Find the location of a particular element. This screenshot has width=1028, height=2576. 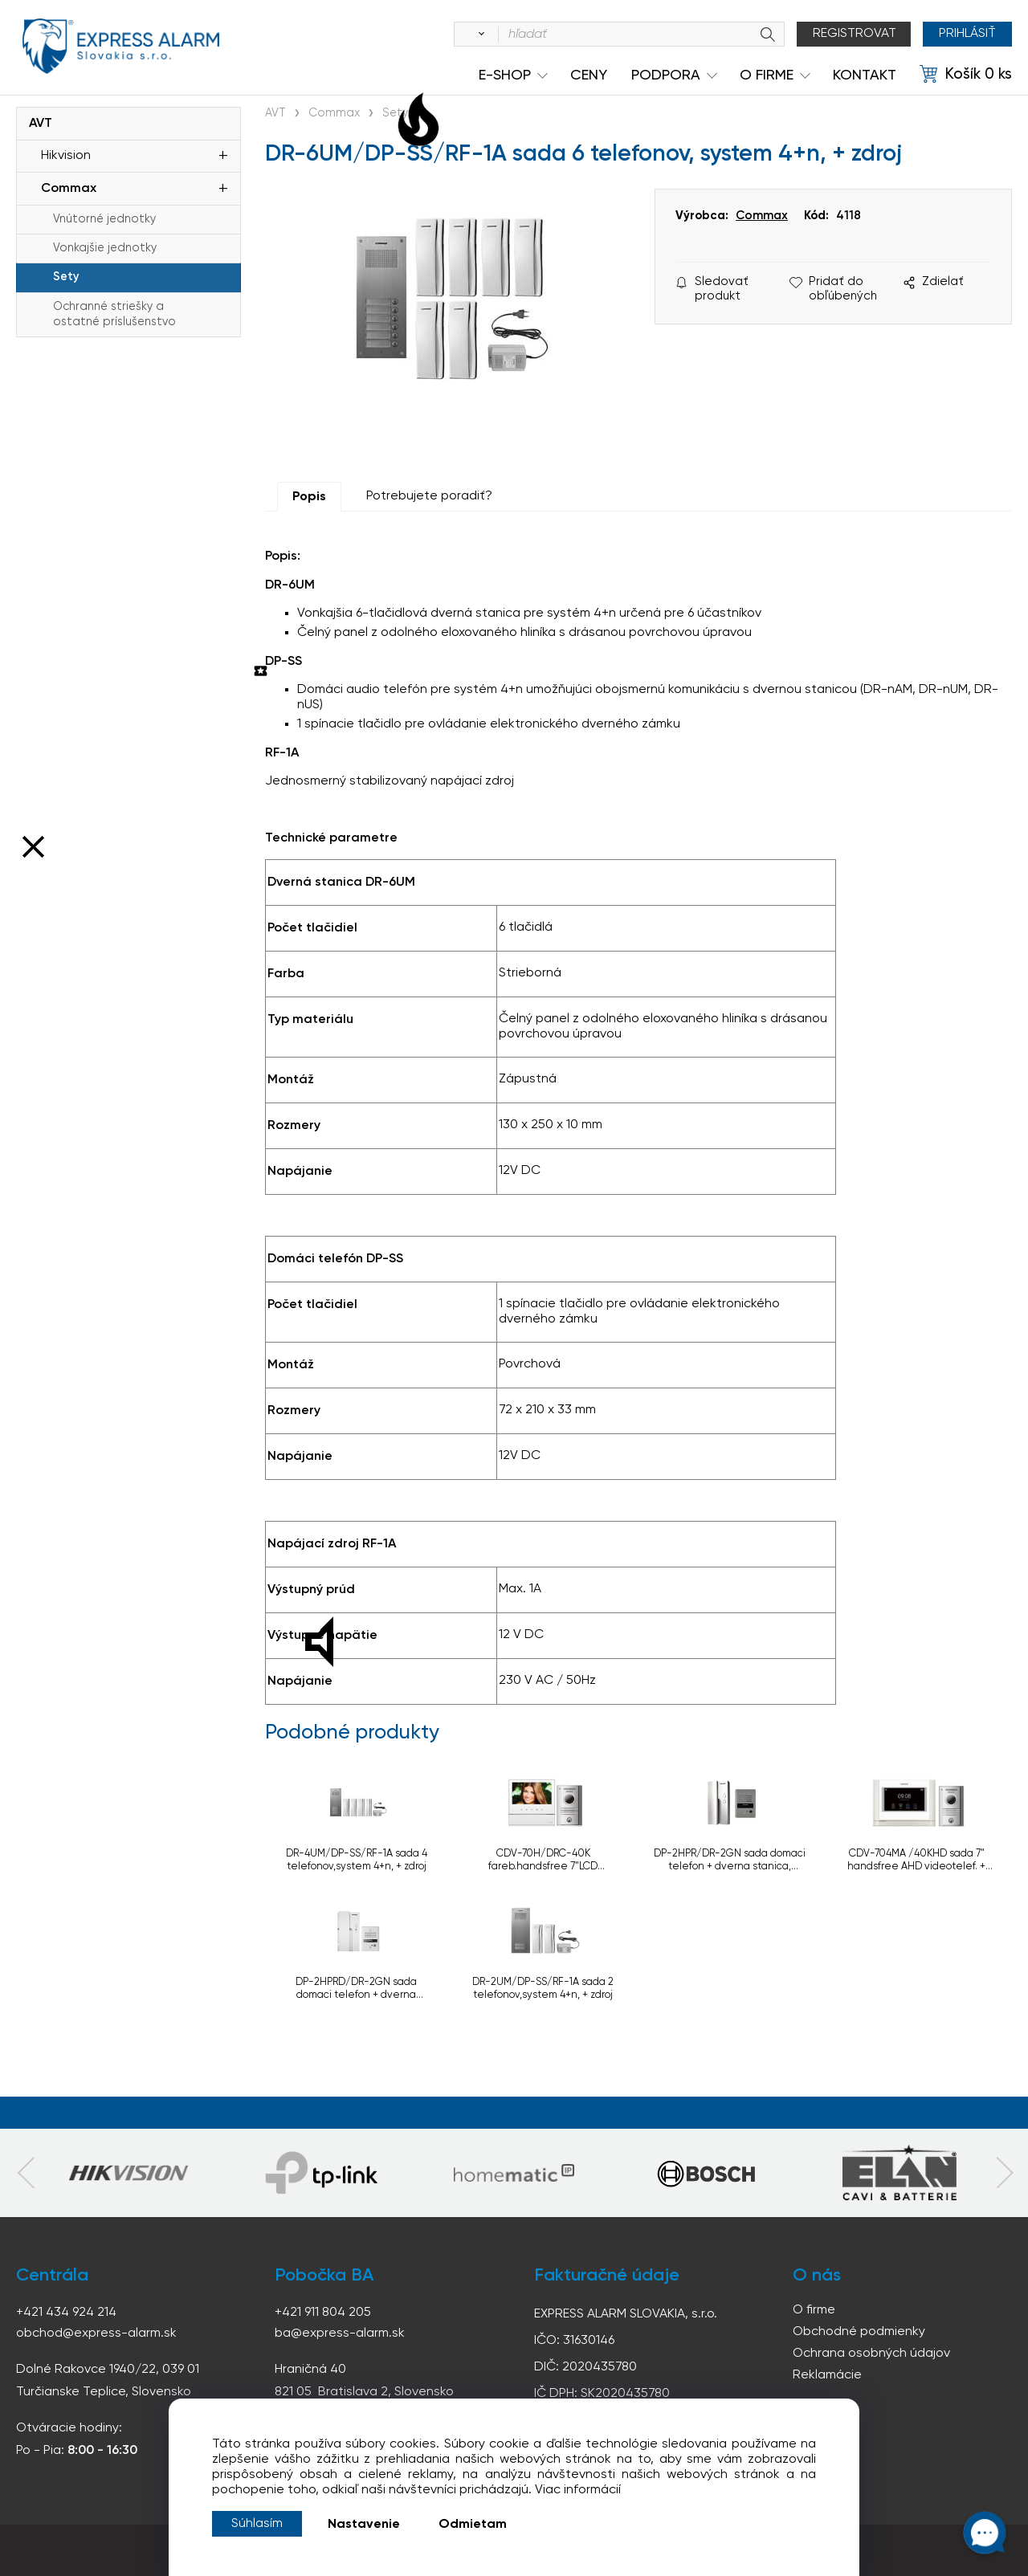

locate nearby fire stations is located at coordinates (418, 120).